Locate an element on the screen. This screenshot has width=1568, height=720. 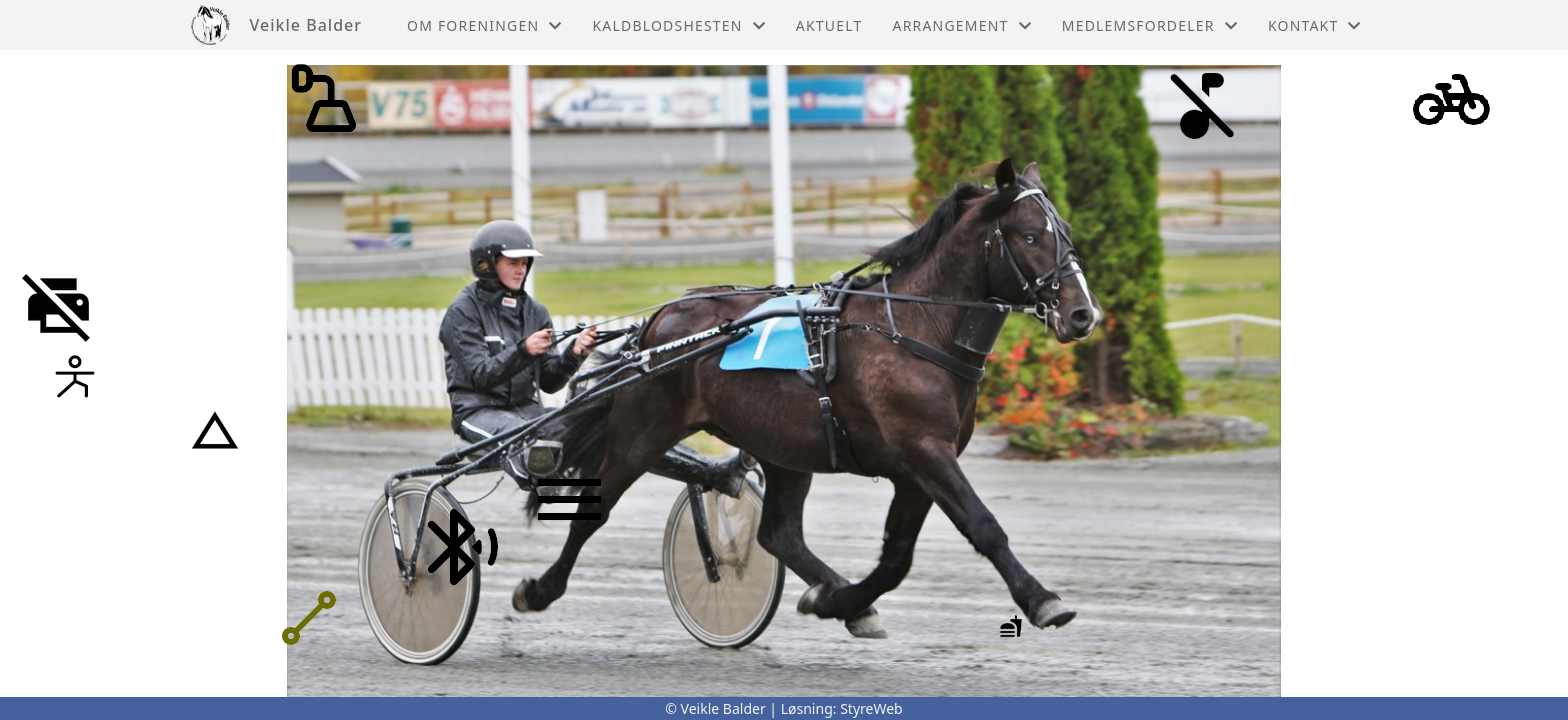
find nearby fast food restaurants is located at coordinates (1011, 626).